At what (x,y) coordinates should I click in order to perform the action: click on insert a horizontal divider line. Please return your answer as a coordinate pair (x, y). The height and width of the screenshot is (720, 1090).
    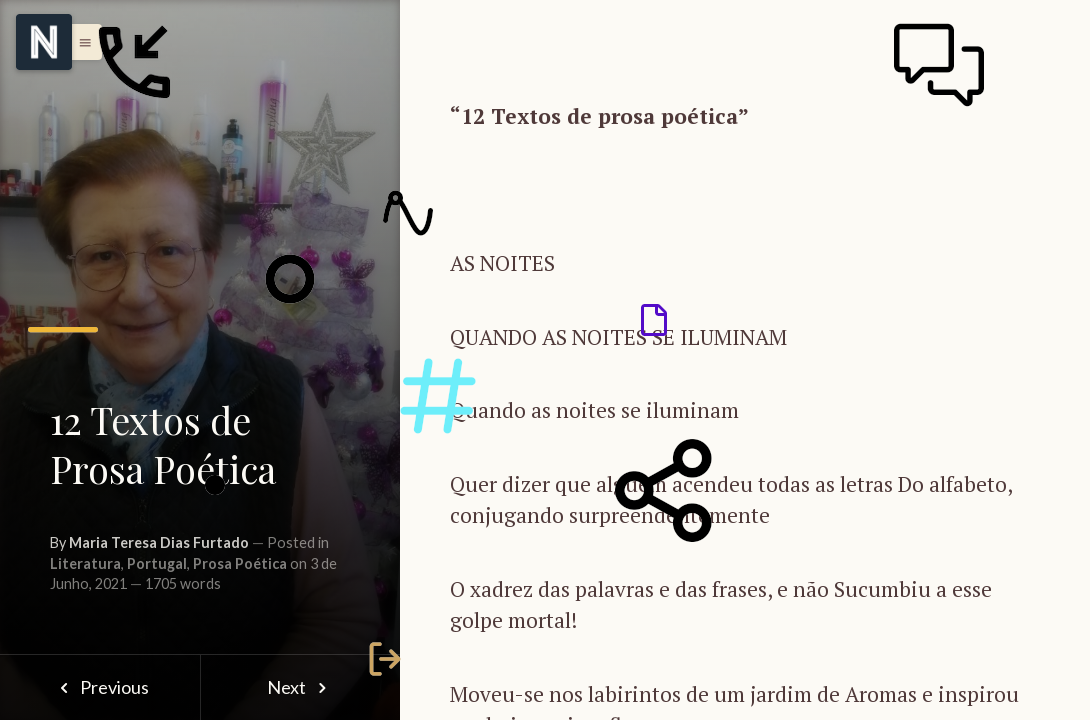
    Looking at the image, I should click on (63, 327).